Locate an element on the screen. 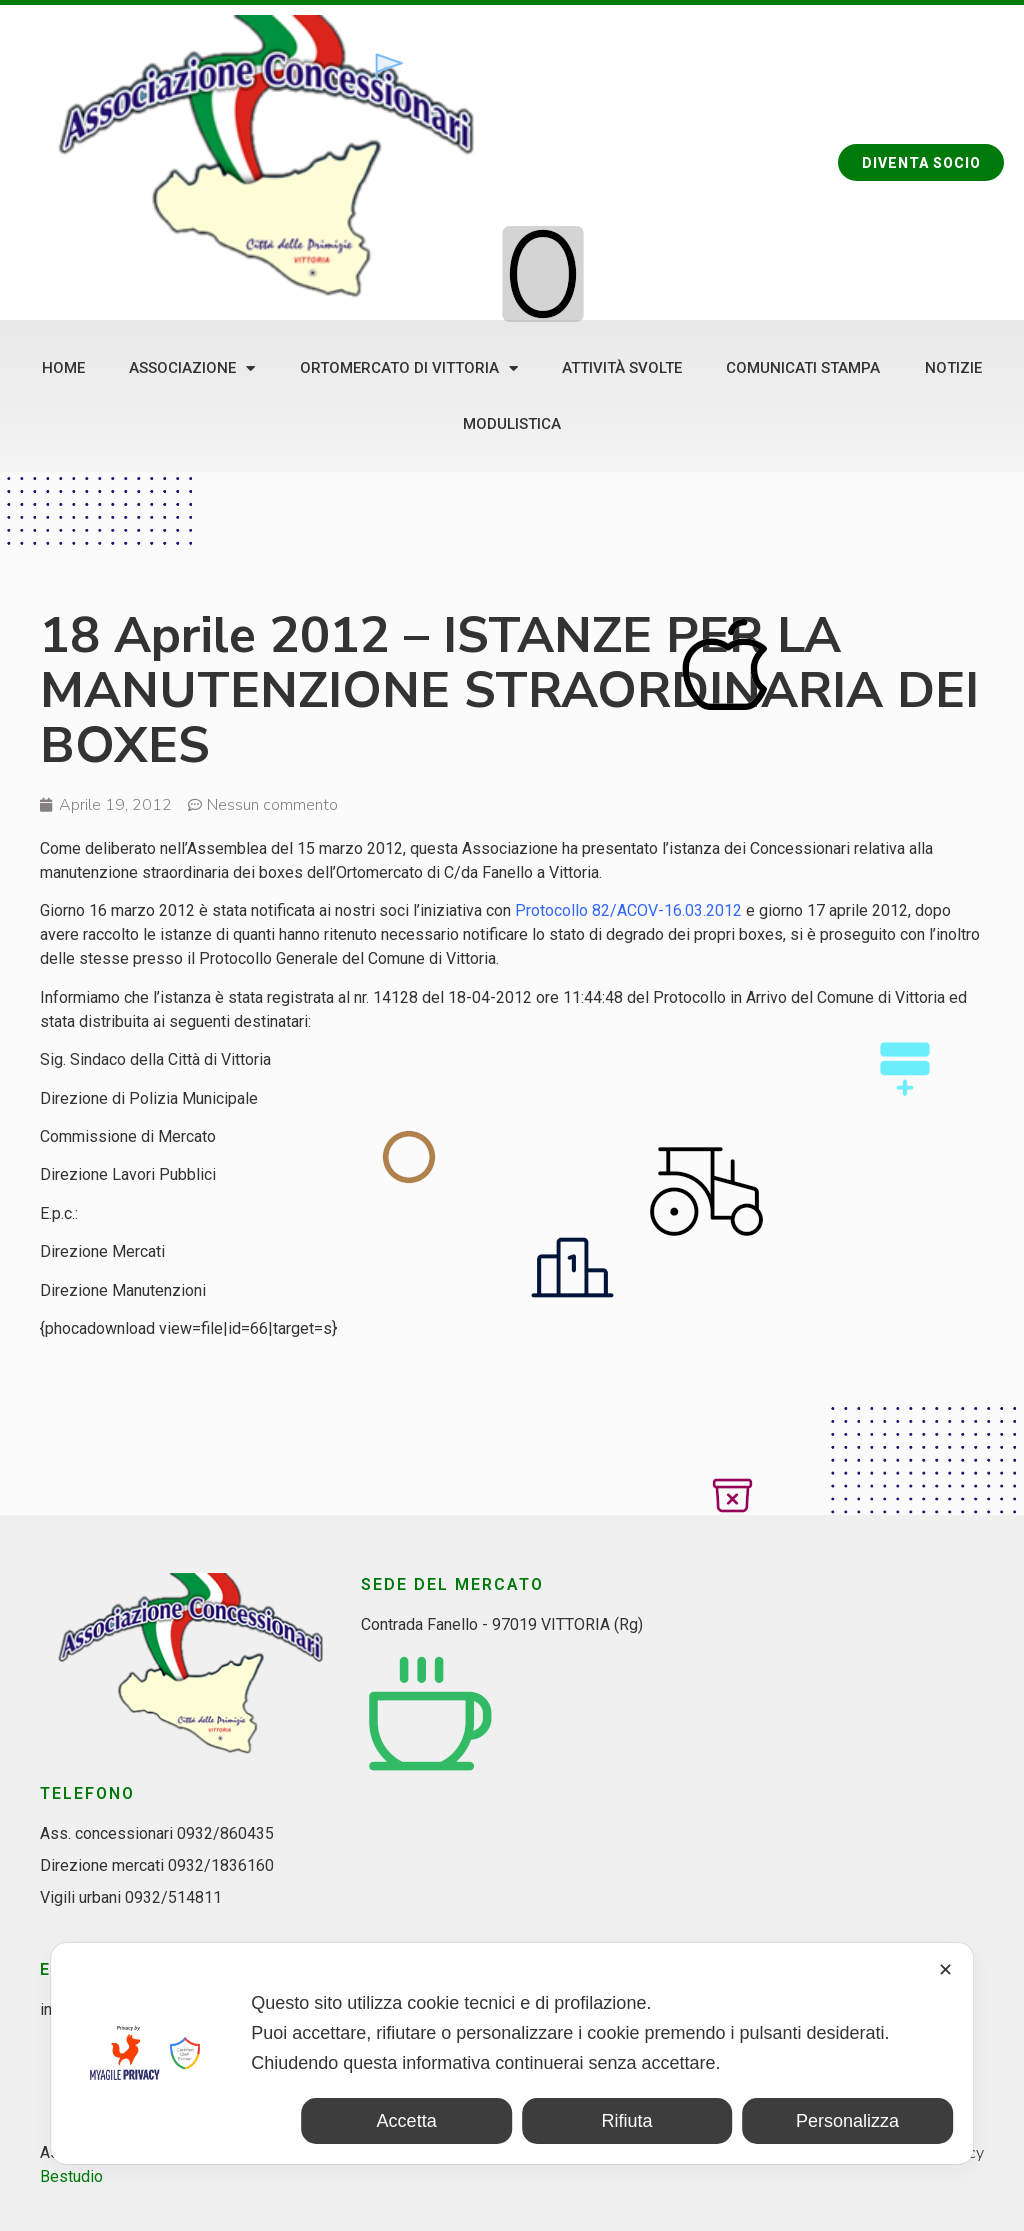 The image size is (1024, 2231). find nearby coffee shops is located at coordinates (426, 1718).